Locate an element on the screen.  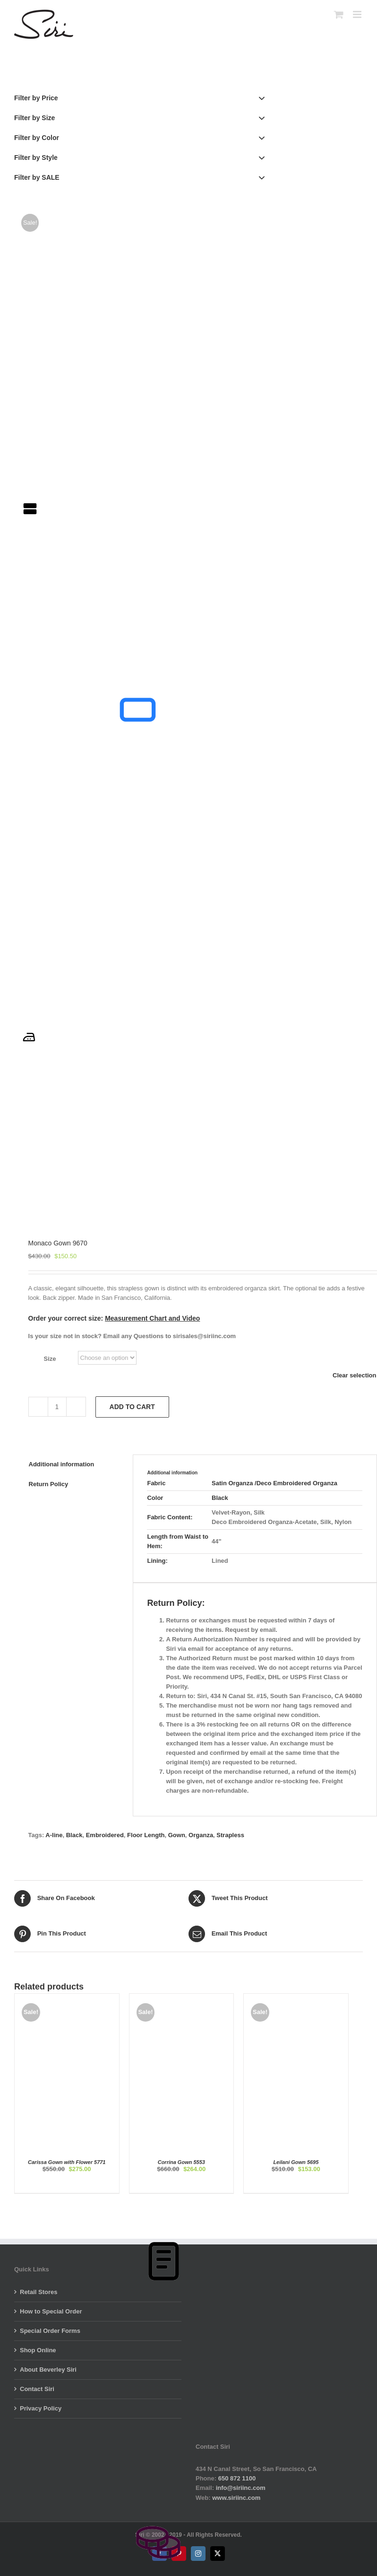
switch to row layout view is located at coordinates (30, 508).